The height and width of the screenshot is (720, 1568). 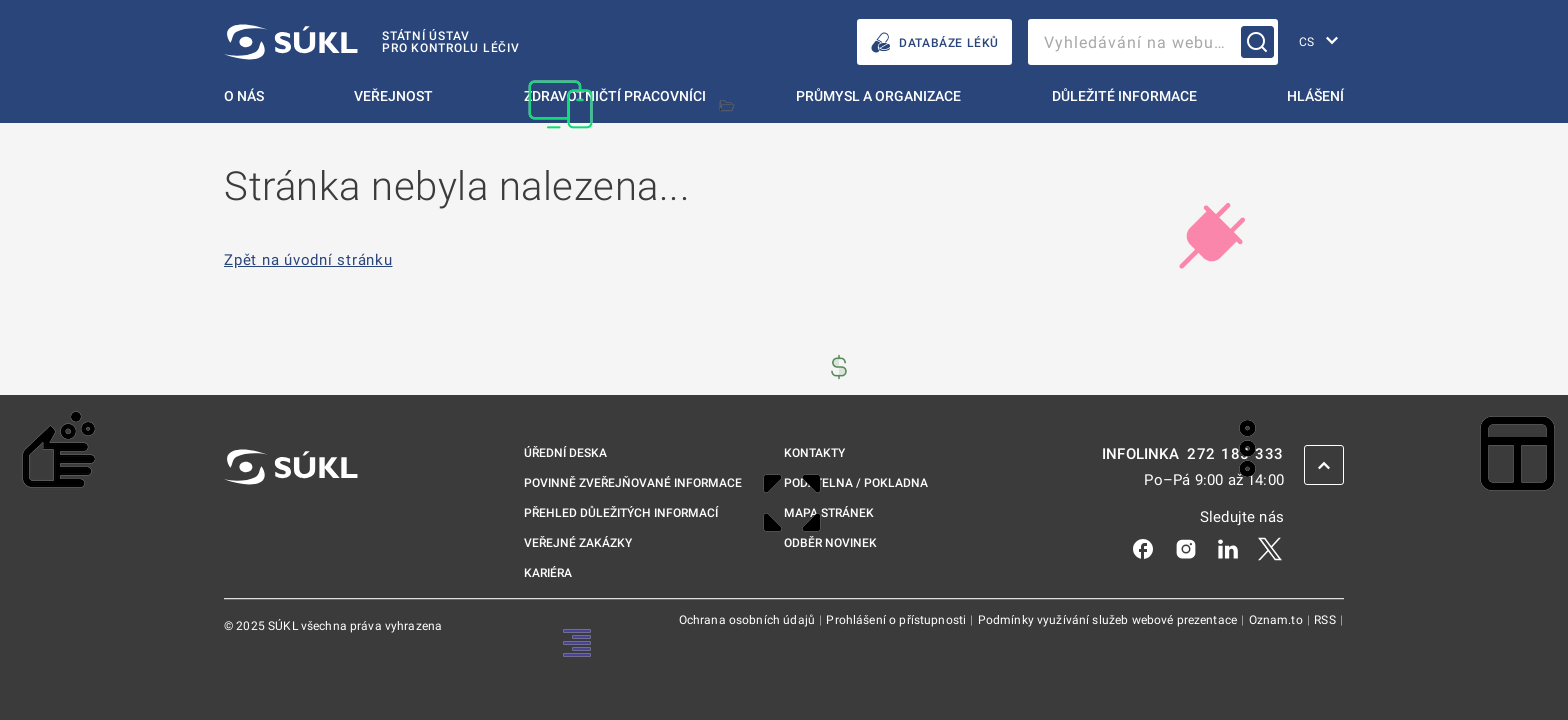 What do you see at coordinates (1247, 448) in the screenshot?
I see `open more options menu` at bounding box center [1247, 448].